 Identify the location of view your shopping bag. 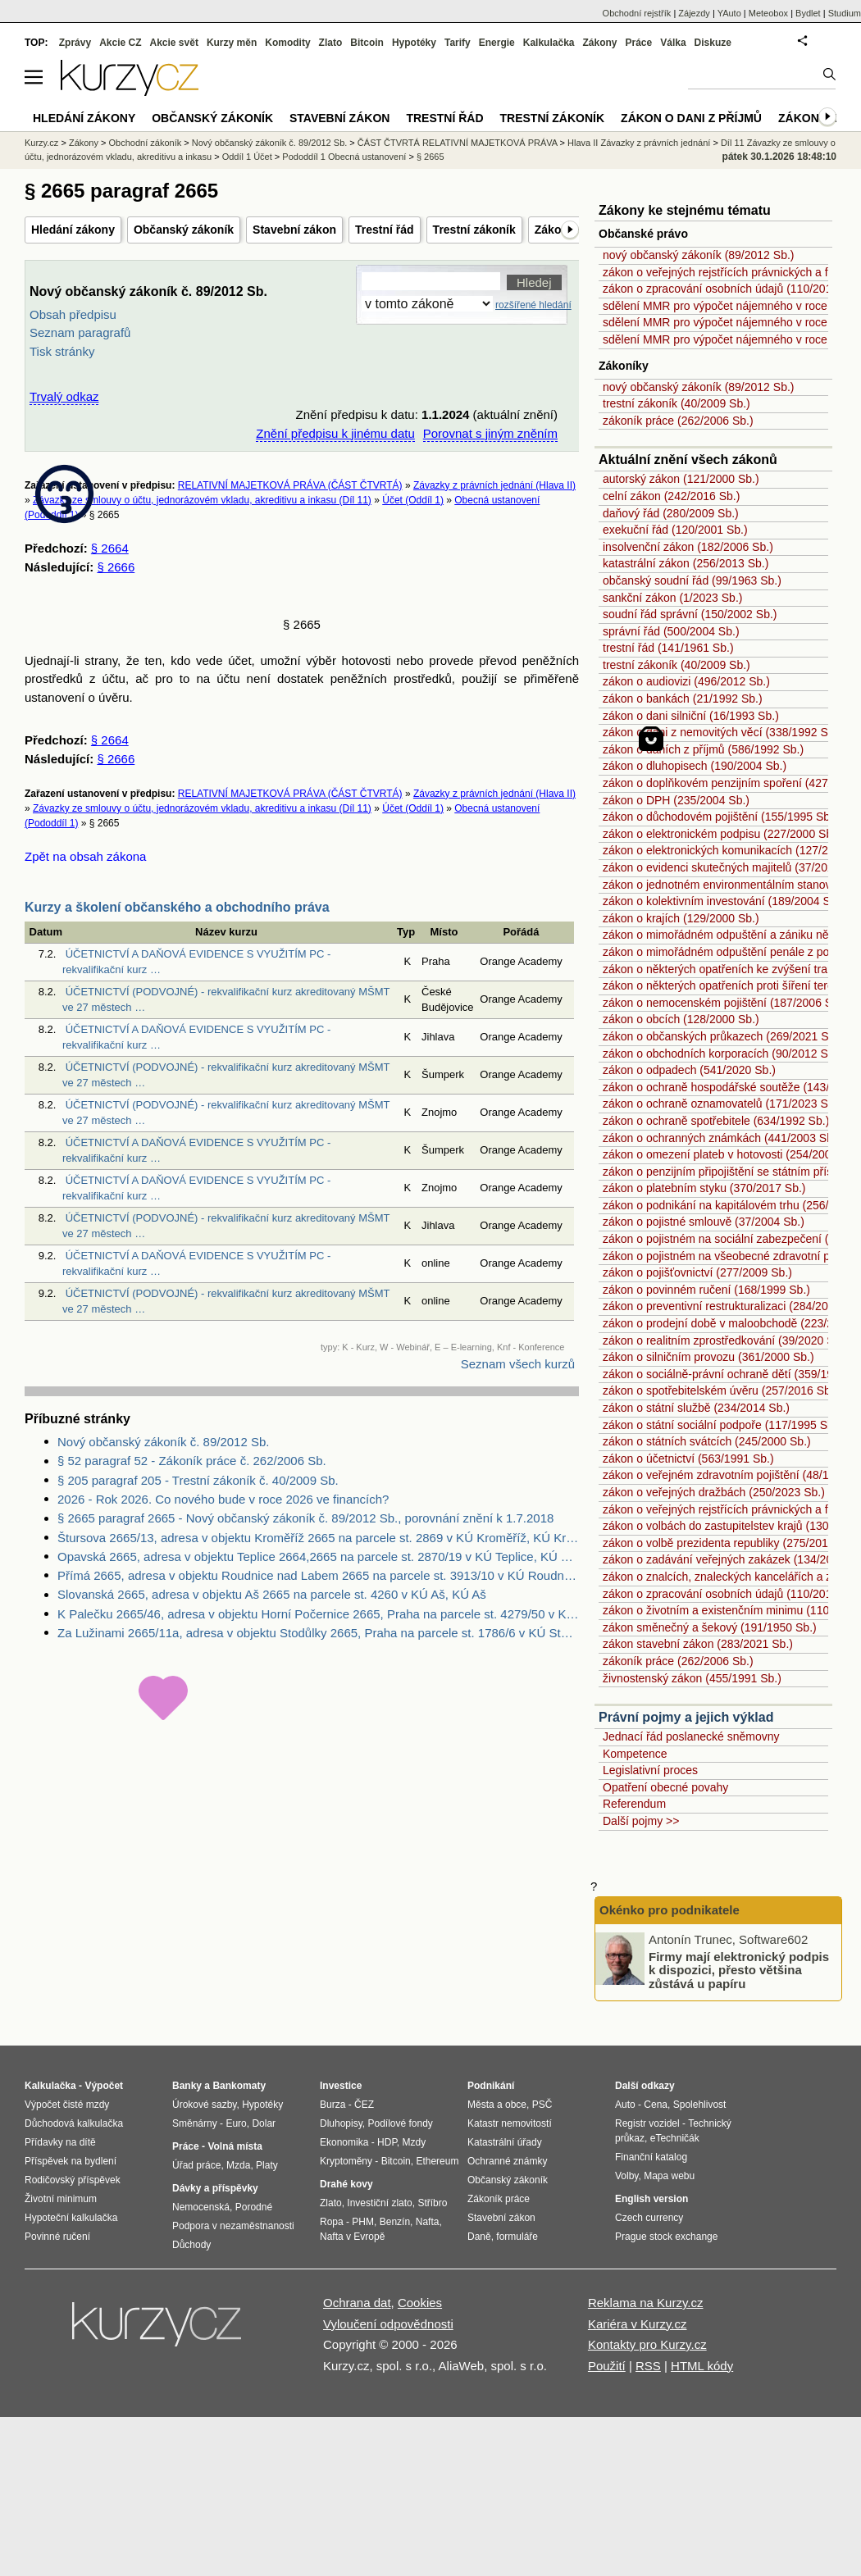
(651, 739).